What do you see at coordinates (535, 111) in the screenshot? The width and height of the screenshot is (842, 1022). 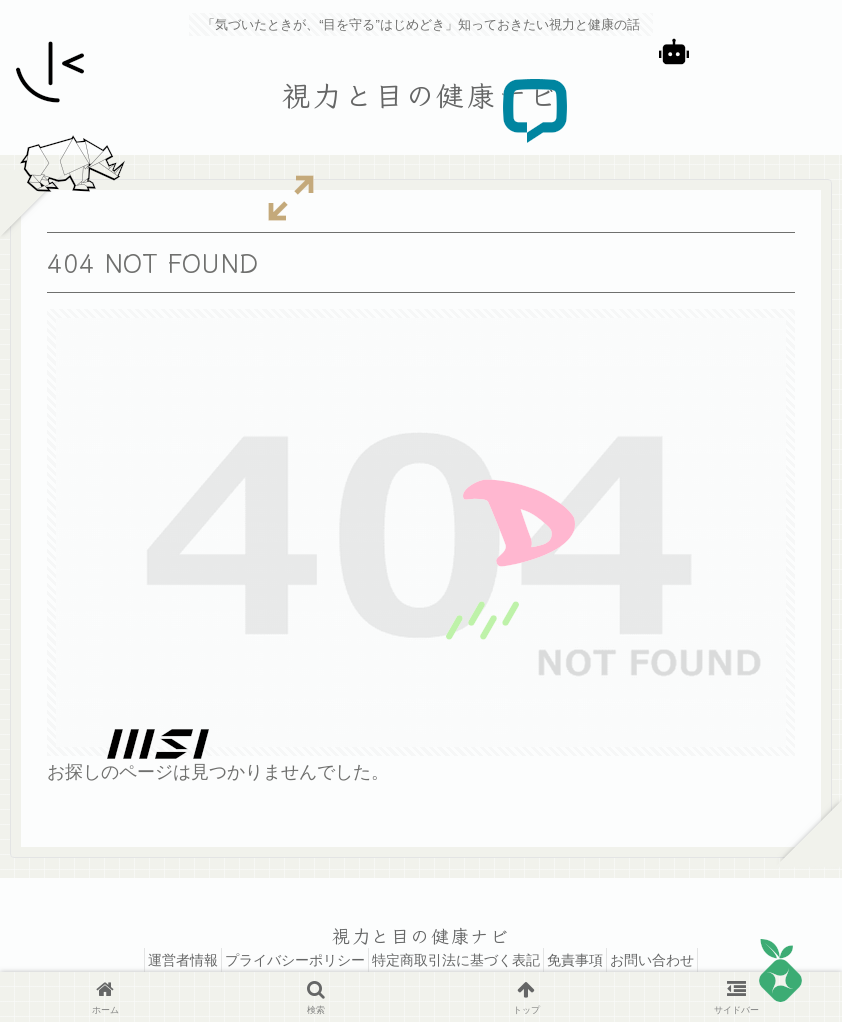 I see `open LiveChat customer support` at bounding box center [535, 111].